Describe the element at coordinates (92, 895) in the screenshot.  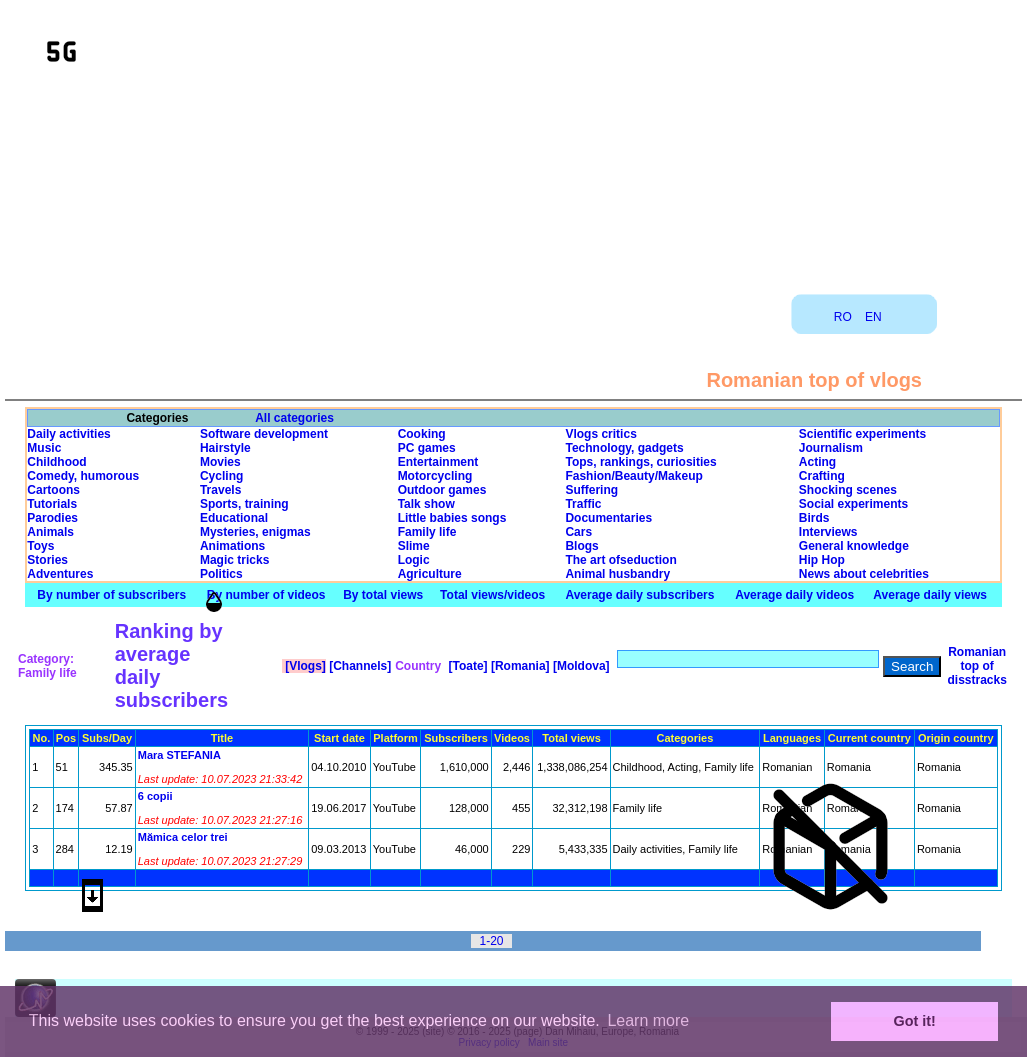
I see `system update available for download` at that location.